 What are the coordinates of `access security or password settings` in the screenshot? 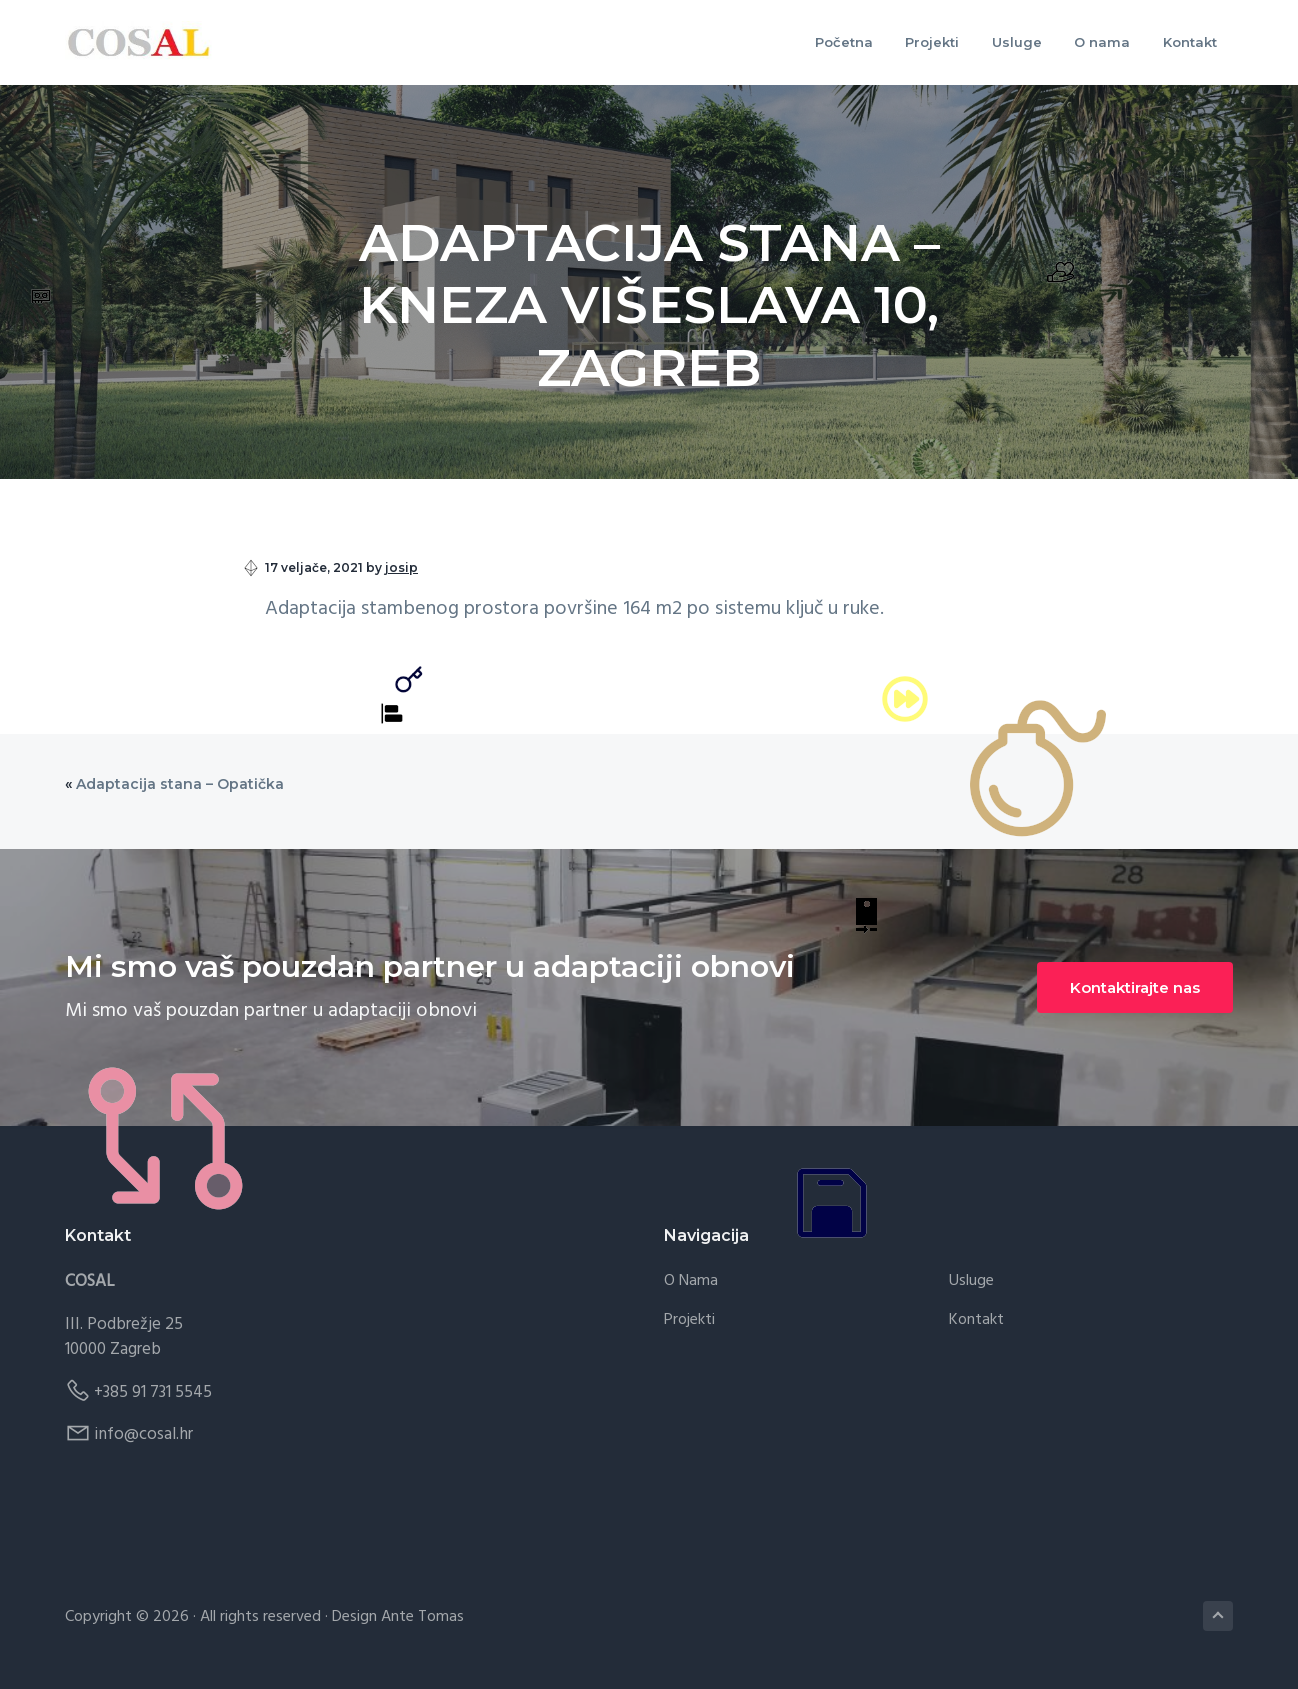 It's located at (409, 680).